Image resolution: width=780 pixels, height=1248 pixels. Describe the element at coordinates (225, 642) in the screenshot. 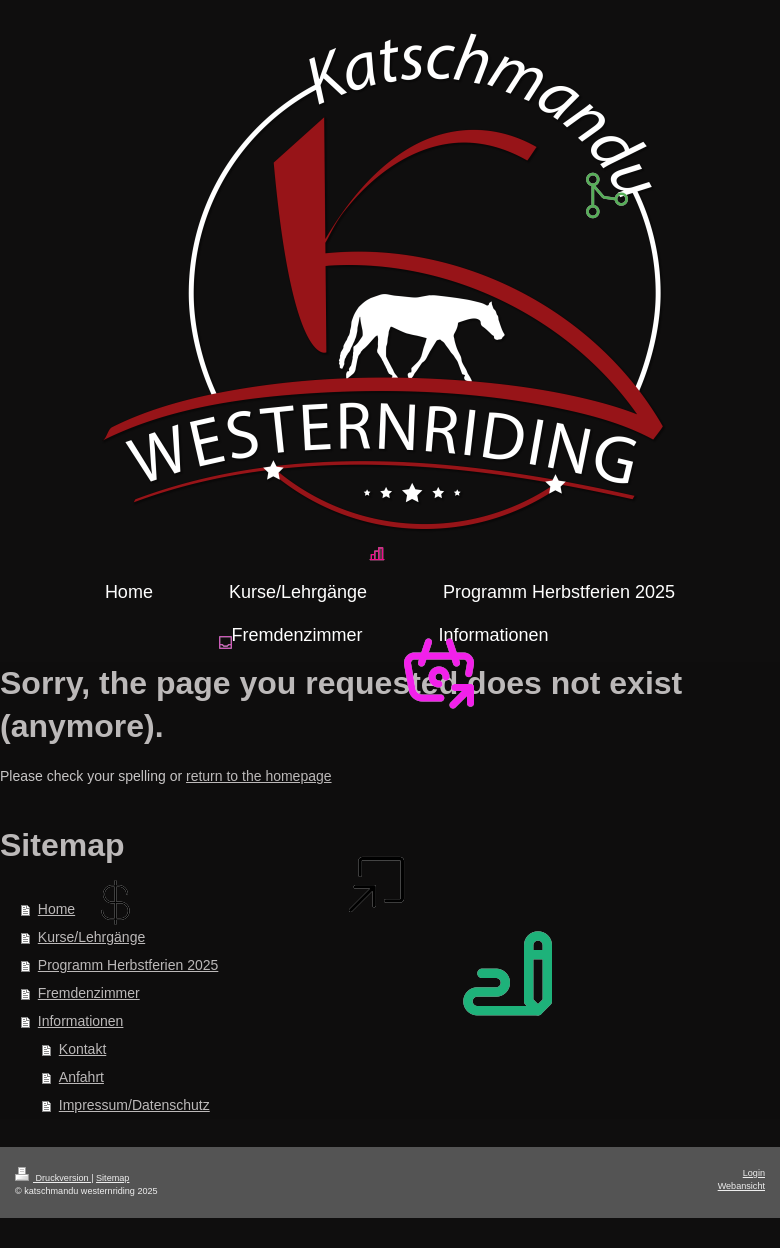

I see `access inbox or incoming items` at that location.